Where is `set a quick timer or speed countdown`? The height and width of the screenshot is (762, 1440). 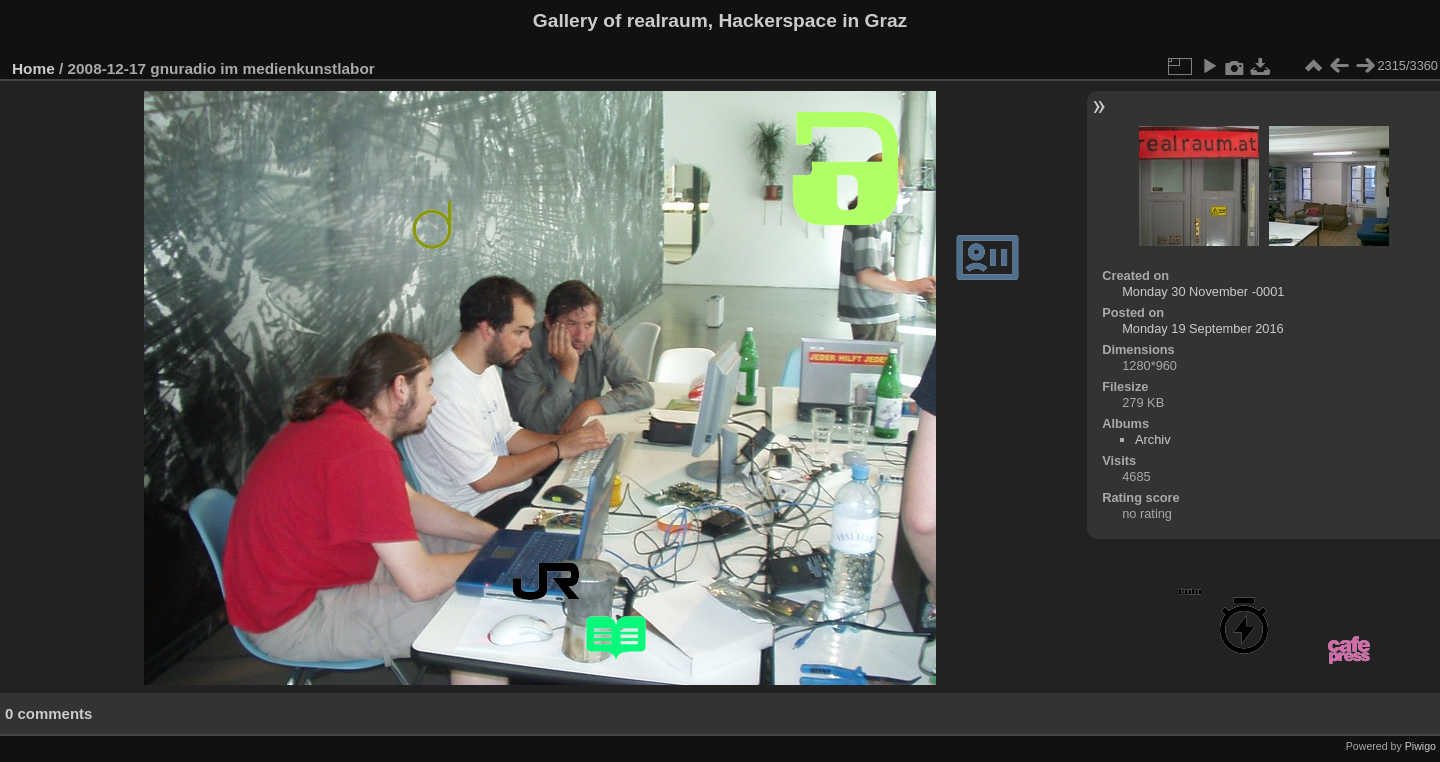 set a quick timer or speed countdown is located at coordinates (1244, 627).